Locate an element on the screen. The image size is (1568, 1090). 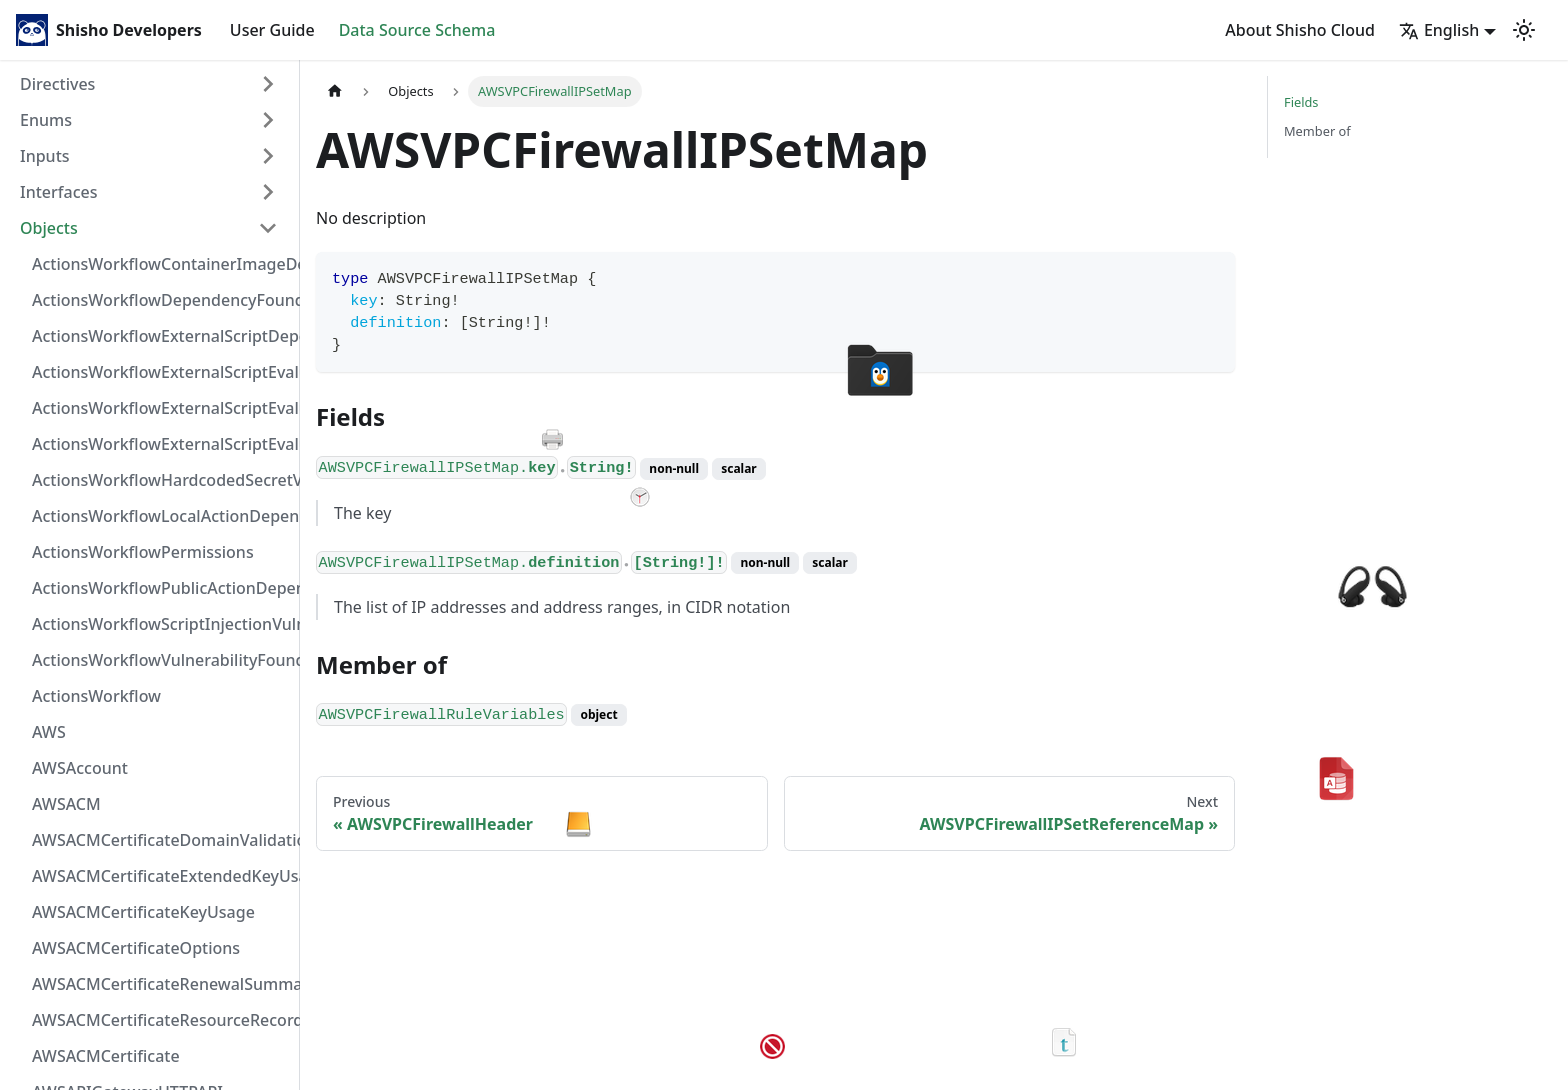
access time and date administrative settings is located at coordinates (640, 497).